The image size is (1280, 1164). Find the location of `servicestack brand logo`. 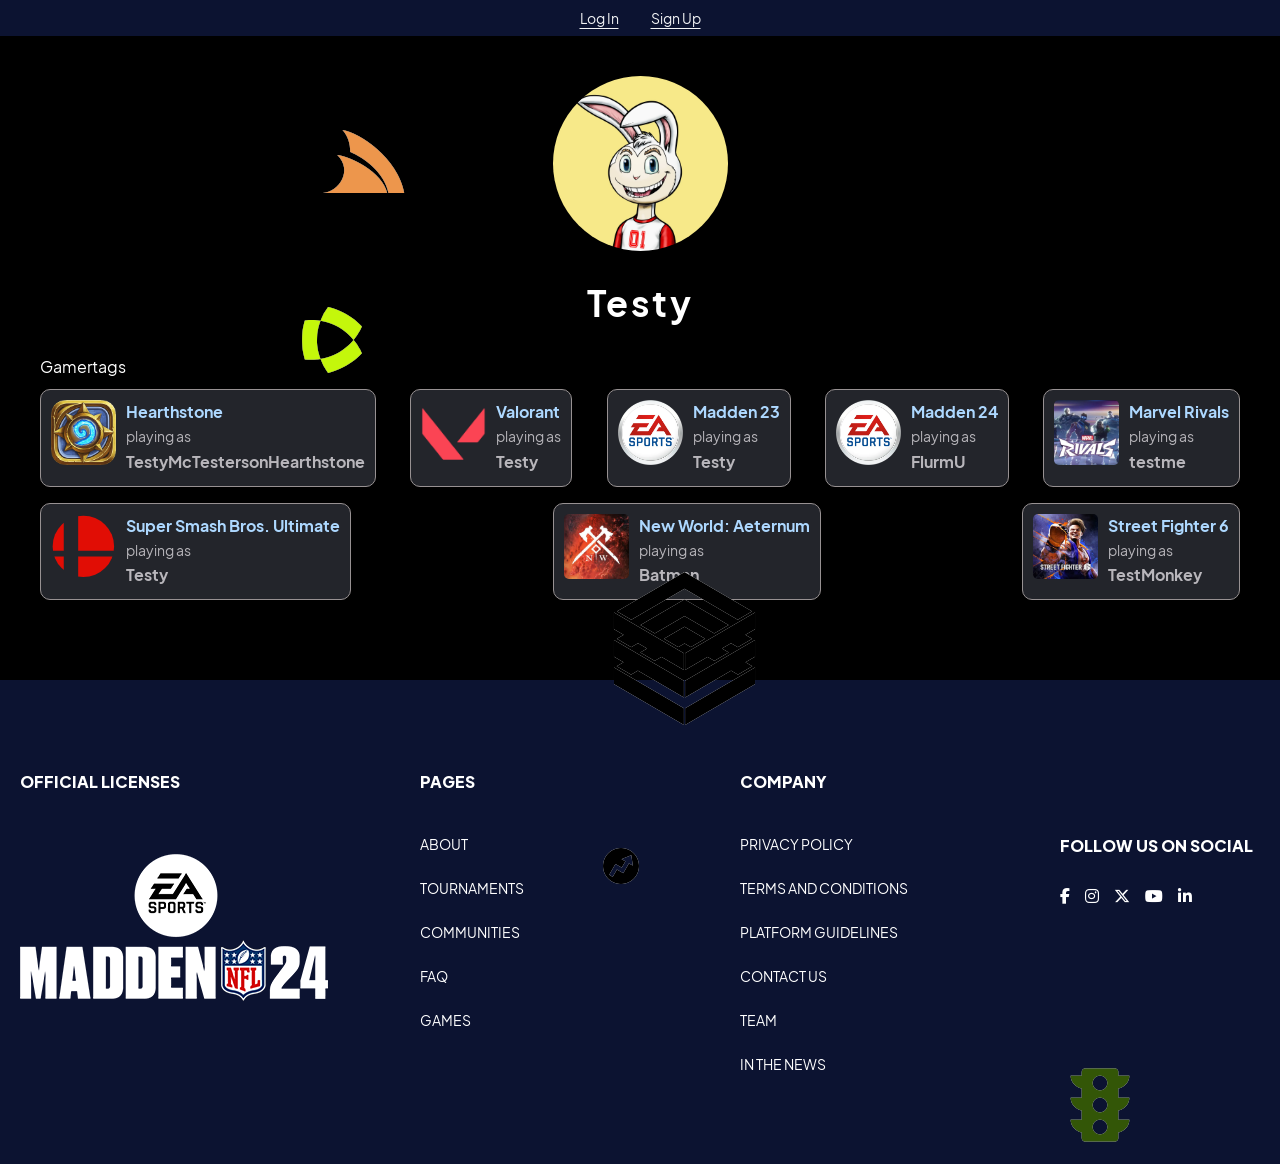

servicestack brand logo is located at coordinates (363, 161).